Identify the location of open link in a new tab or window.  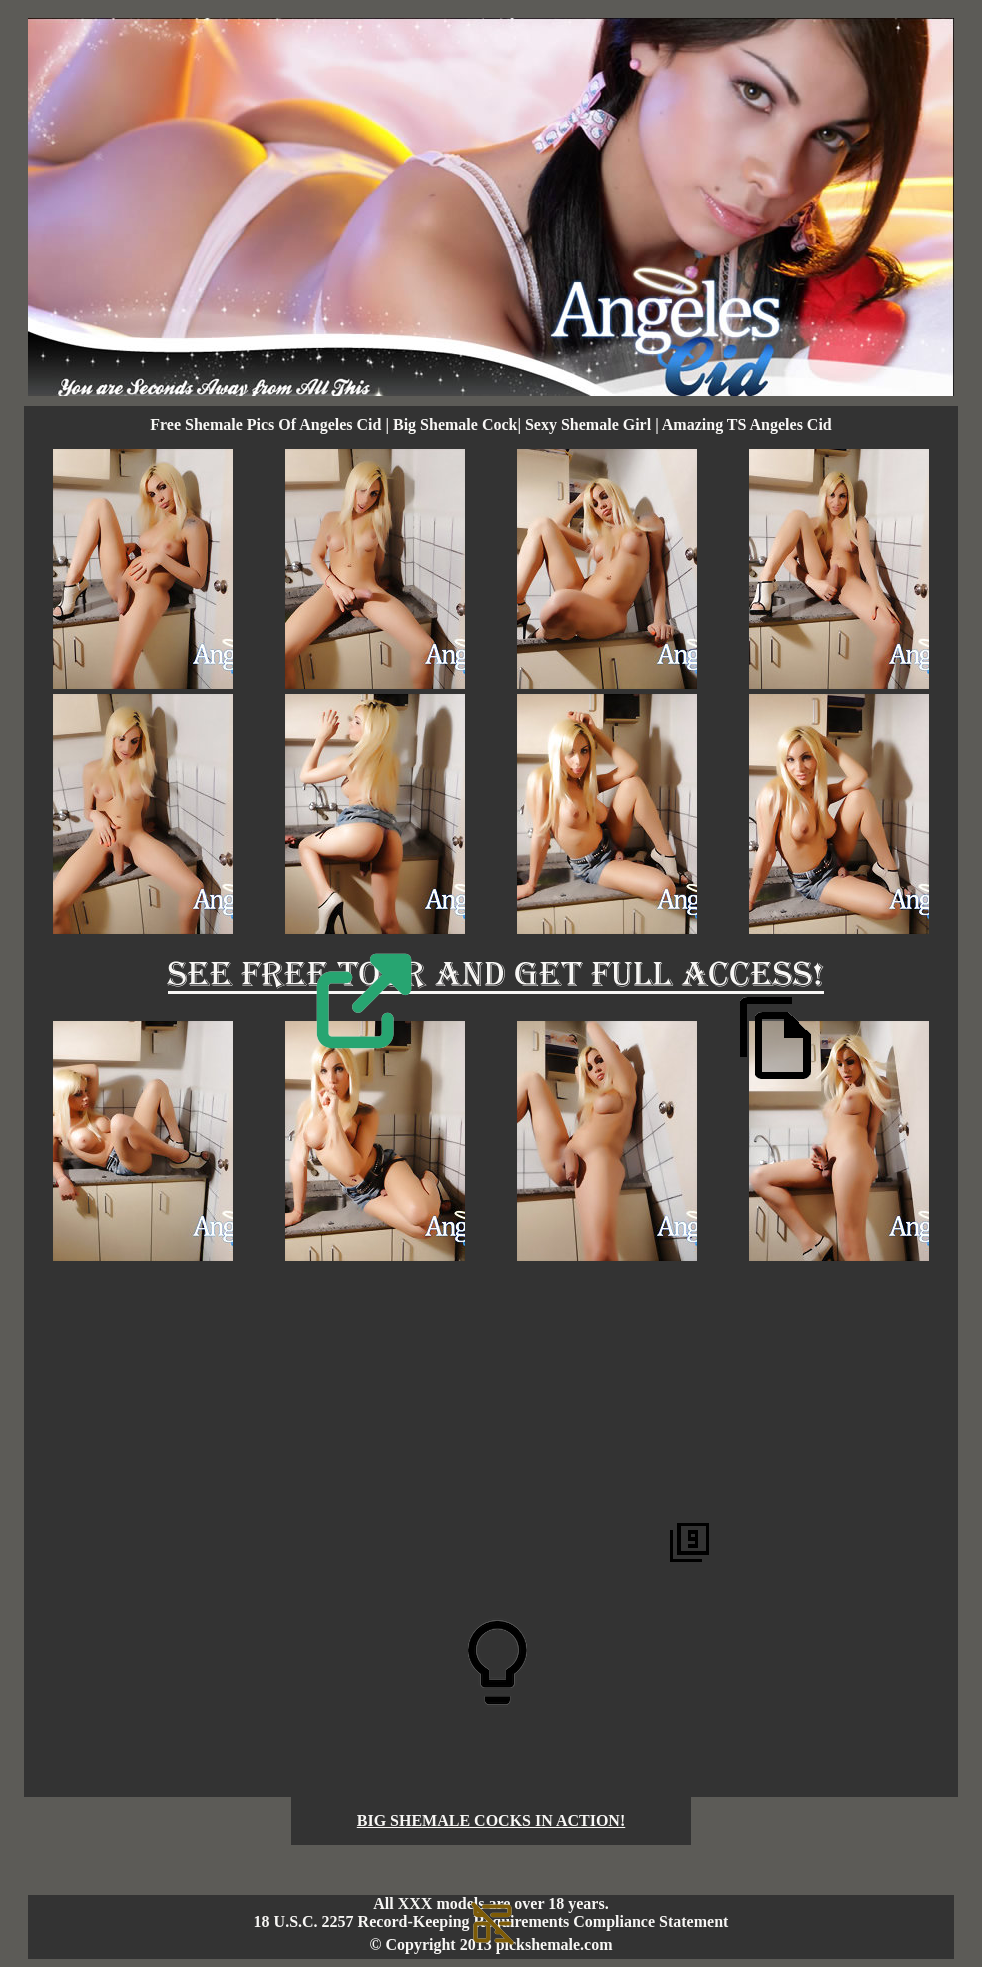
(364, 1001).